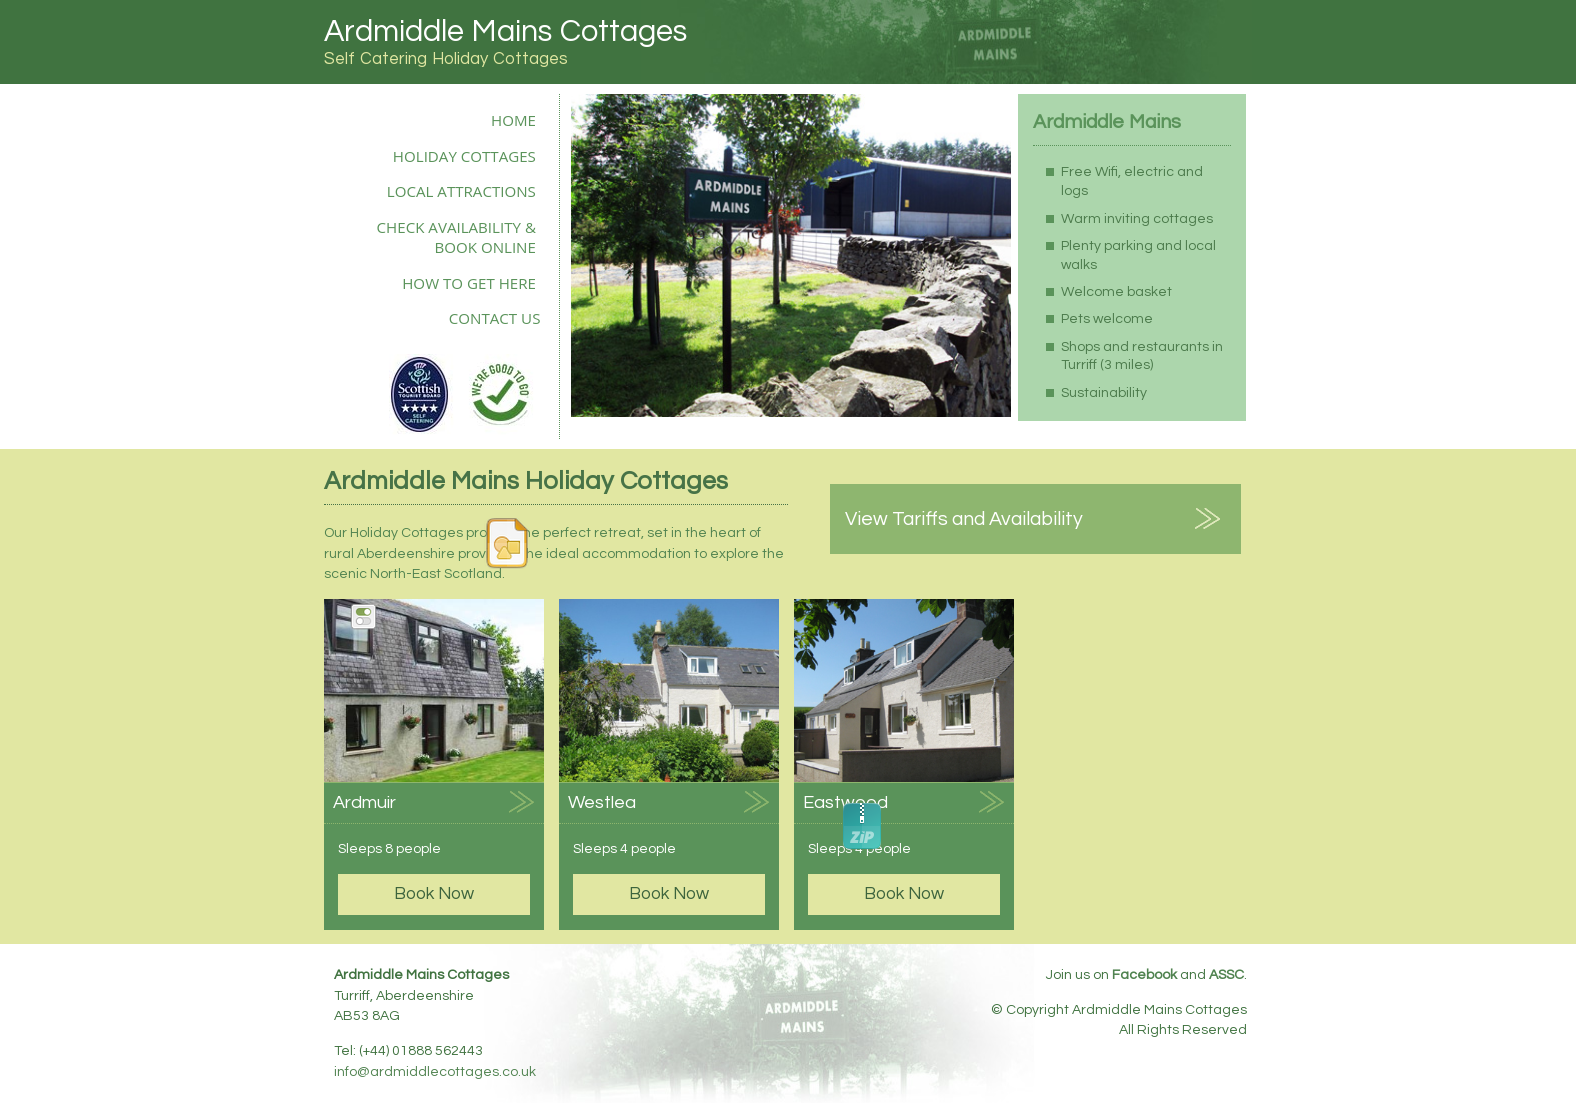  I want to click on open a graphics template file, so click(507, 543).